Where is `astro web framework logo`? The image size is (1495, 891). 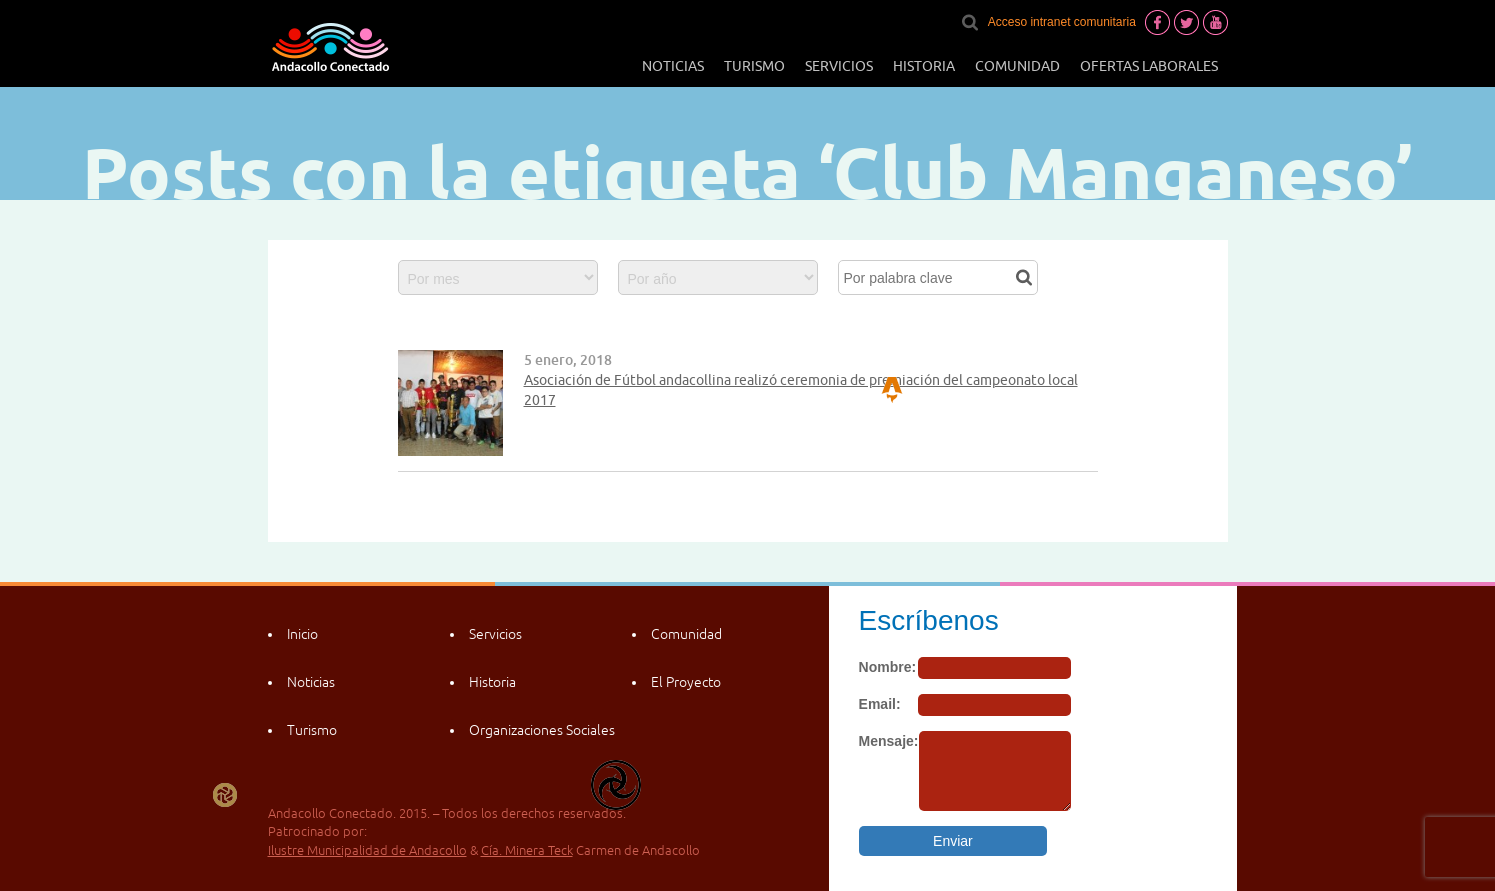
astro web framework logo is located at coordinates (892, 390).